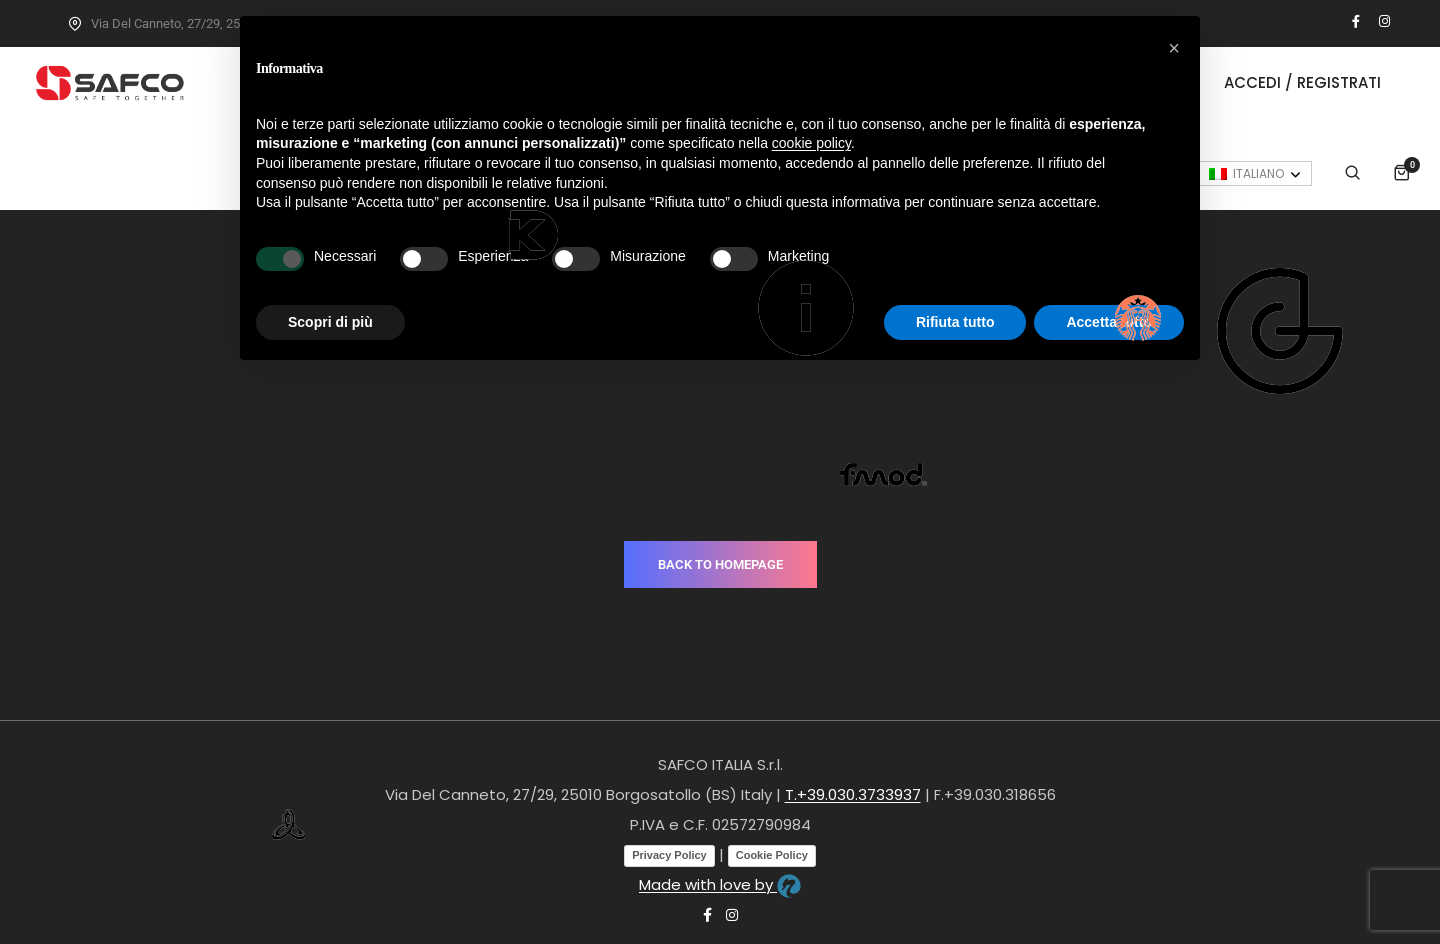  I want to click on open the Starbucks app, so click(1138, 318).